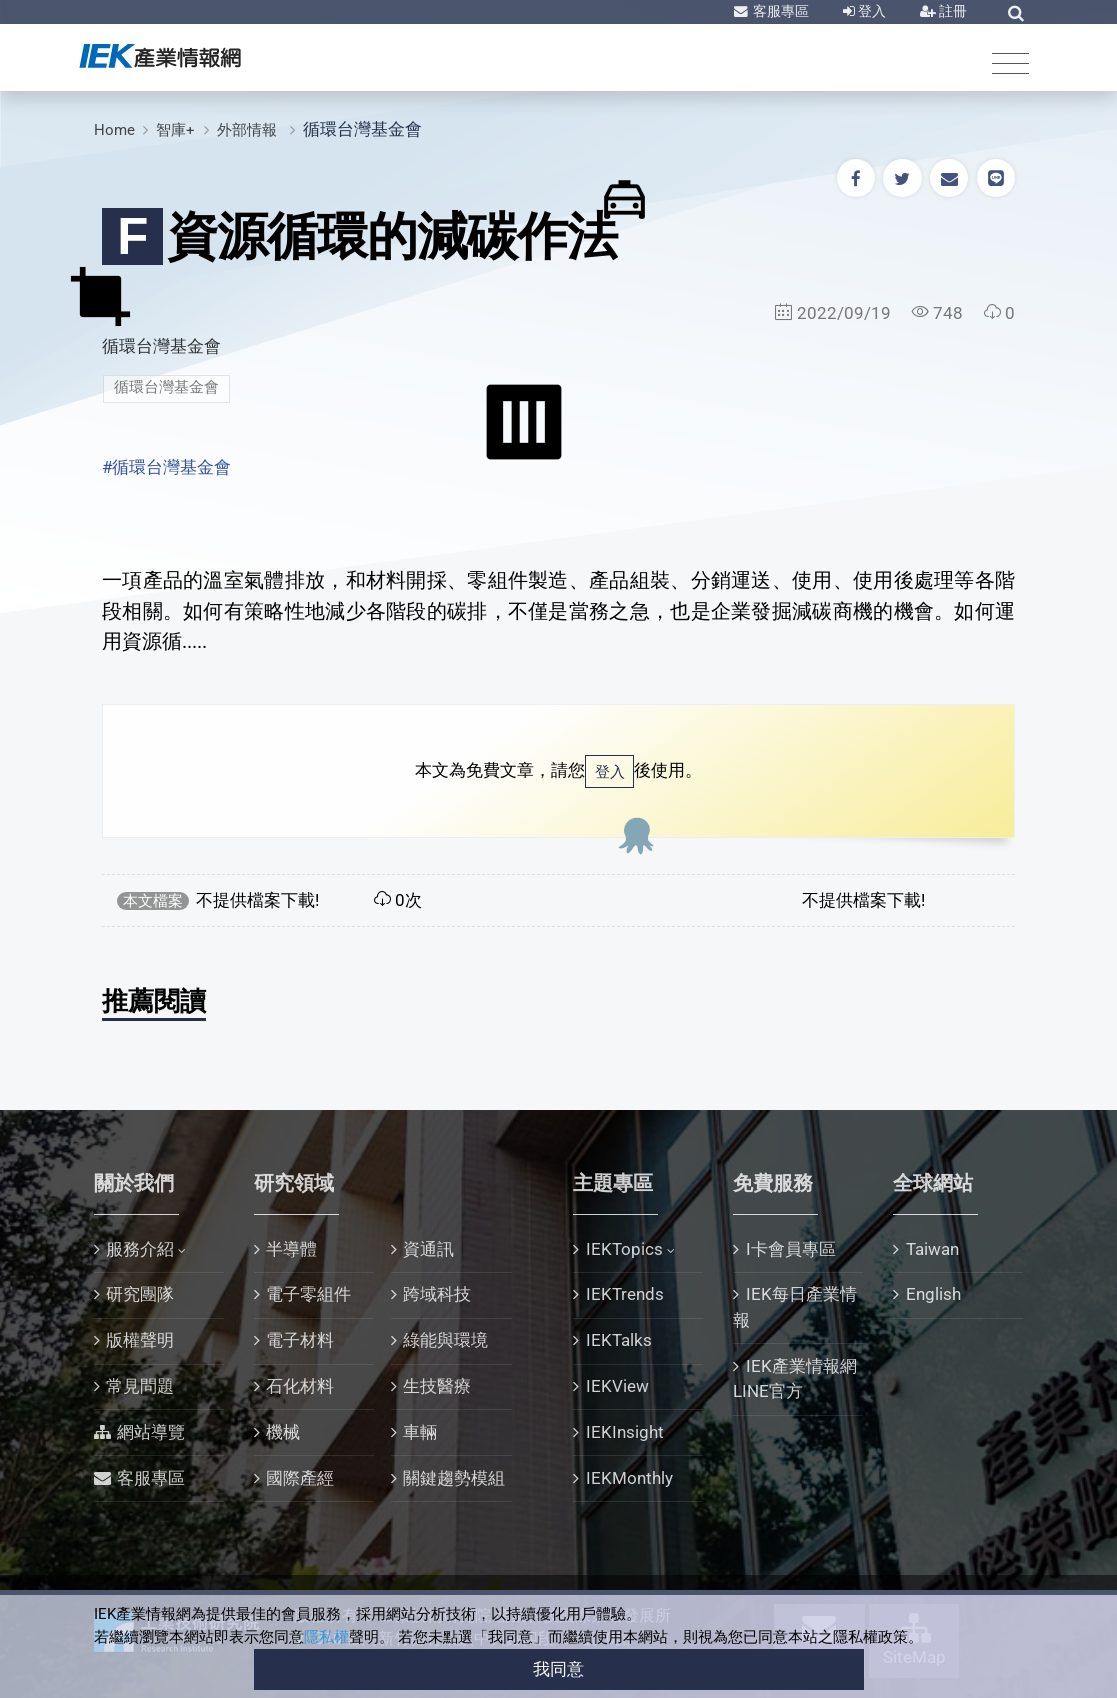  What do you see at coordinates (100, 296) in the screenshot?
I see `crop an image or photo` at bounding box center [100, 296].